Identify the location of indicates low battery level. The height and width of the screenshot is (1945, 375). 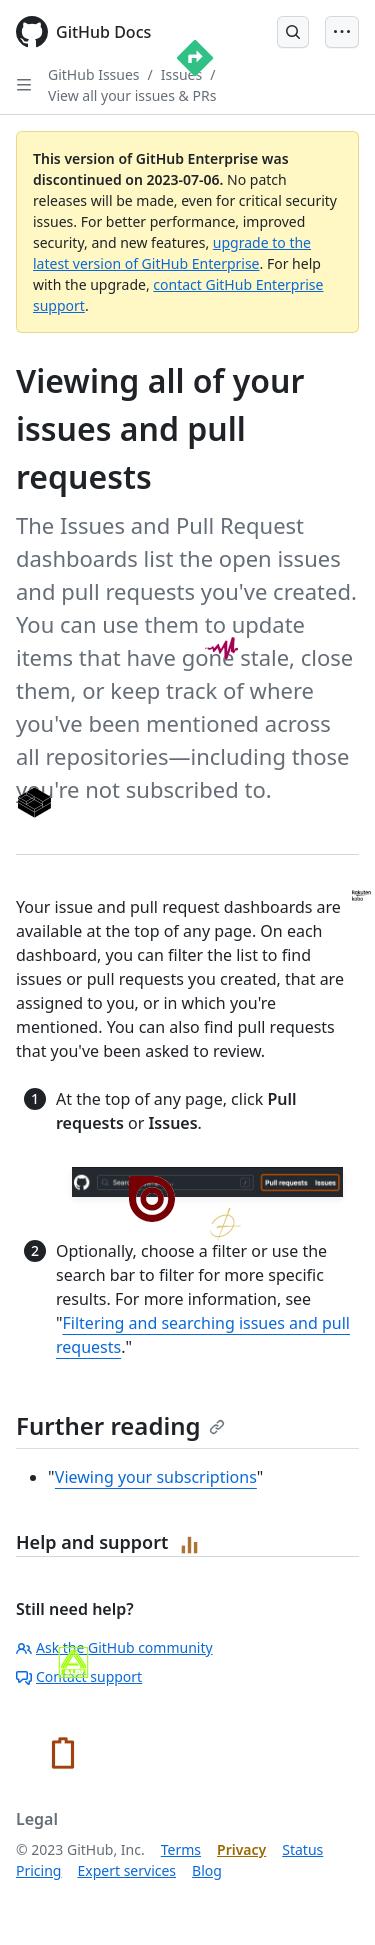
(63, 1753).